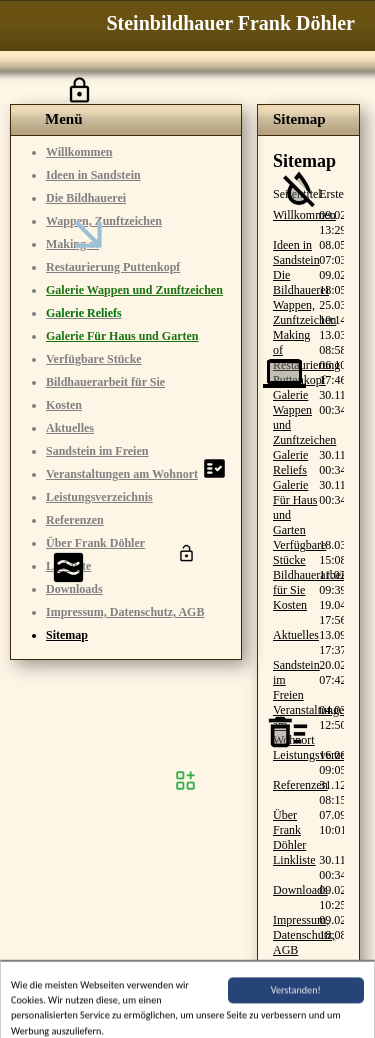  Describe the element at coordinates (288, 732) in the screenshot. I see `bulk delete selected items` at that location.